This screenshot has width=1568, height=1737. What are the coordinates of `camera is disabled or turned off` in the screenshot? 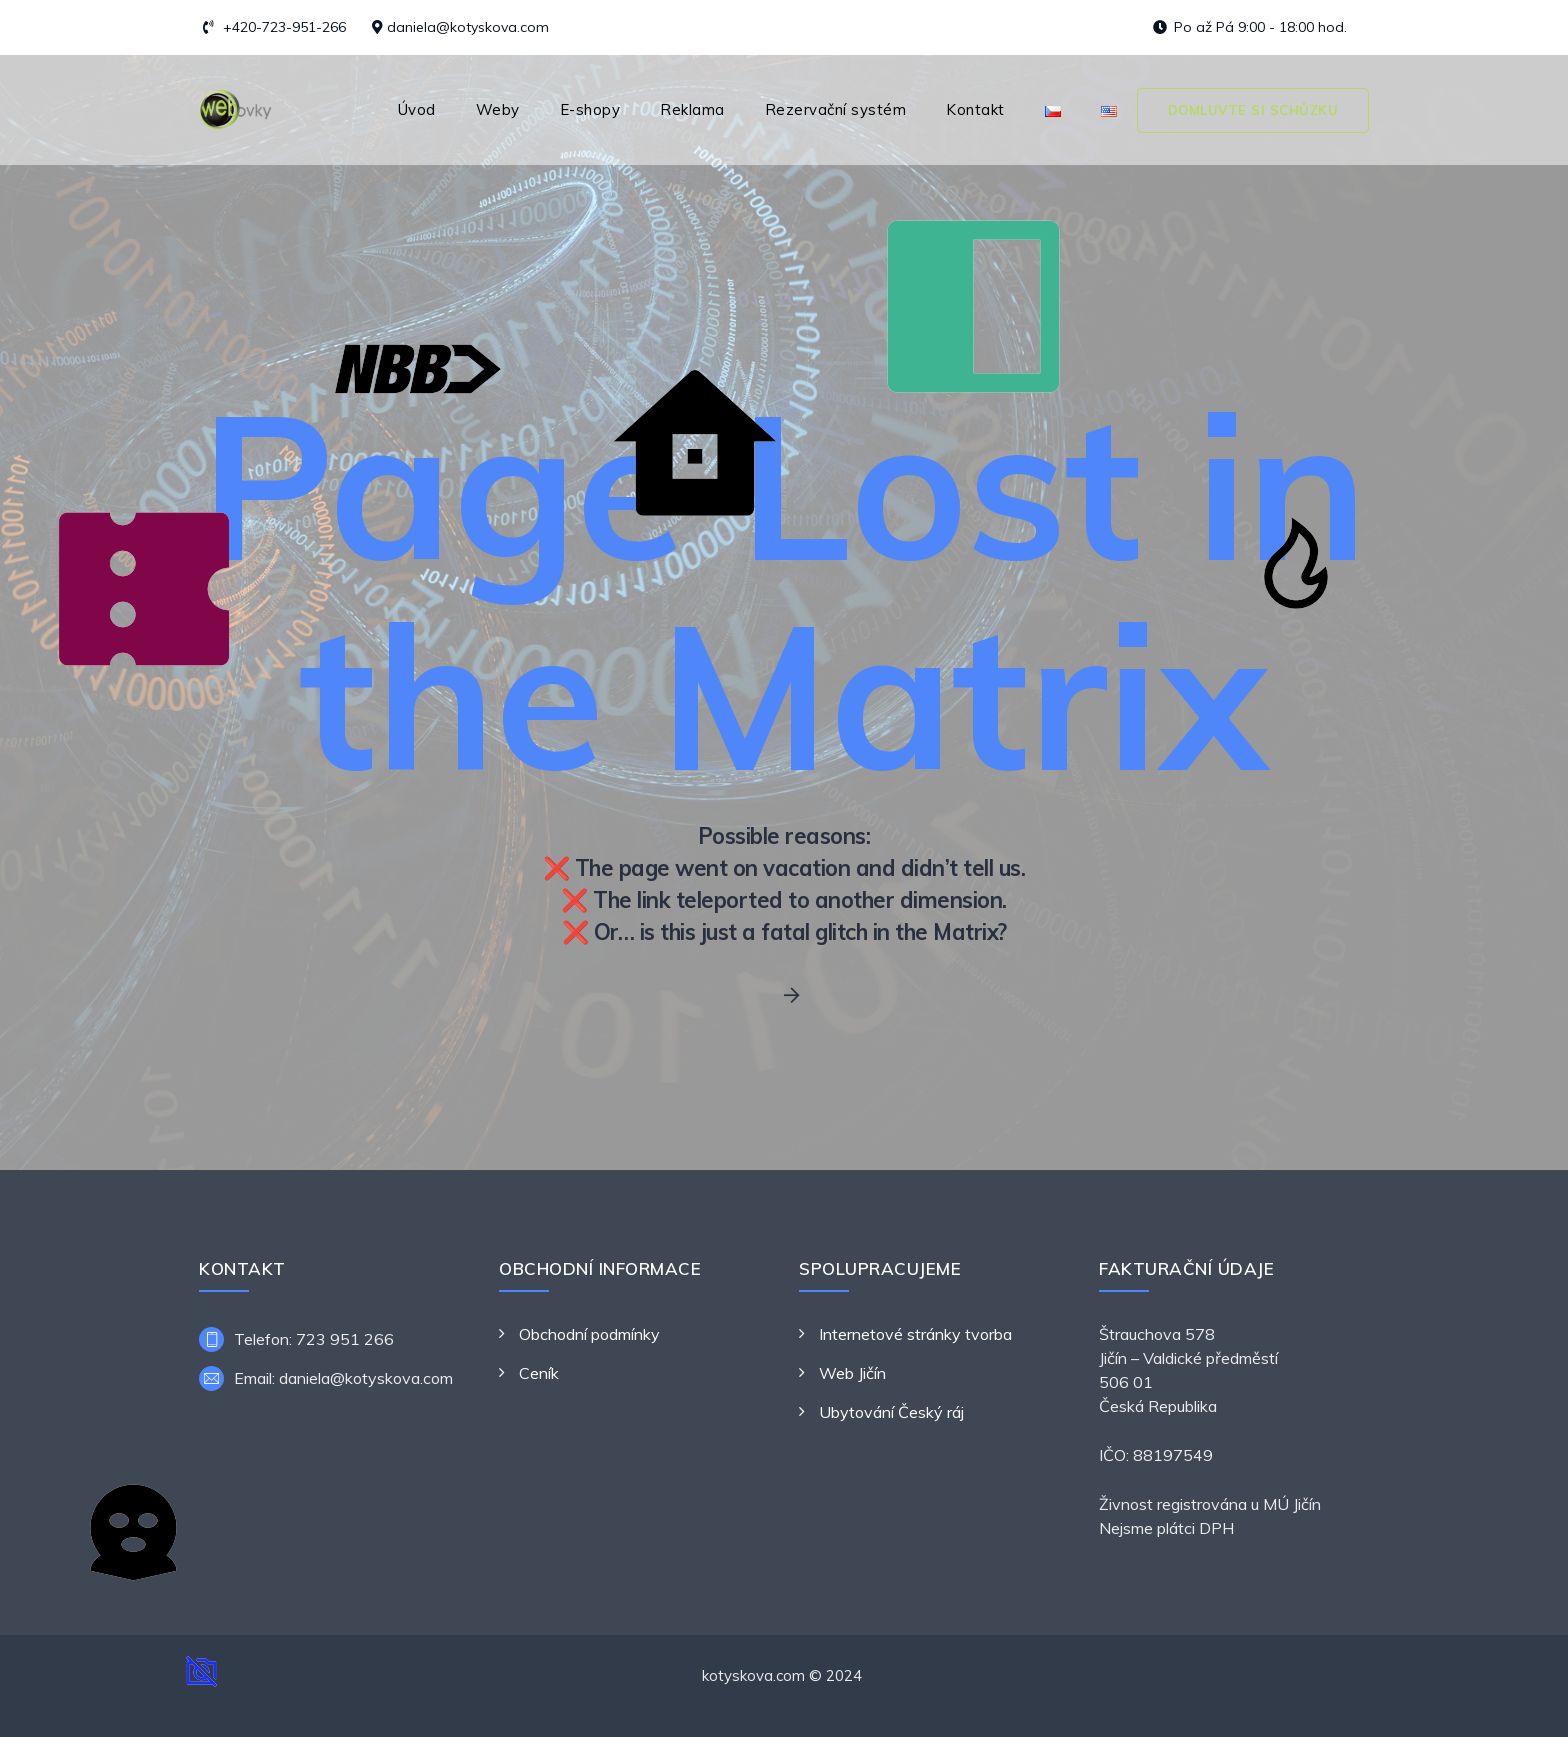 It's located at (201, 1671).